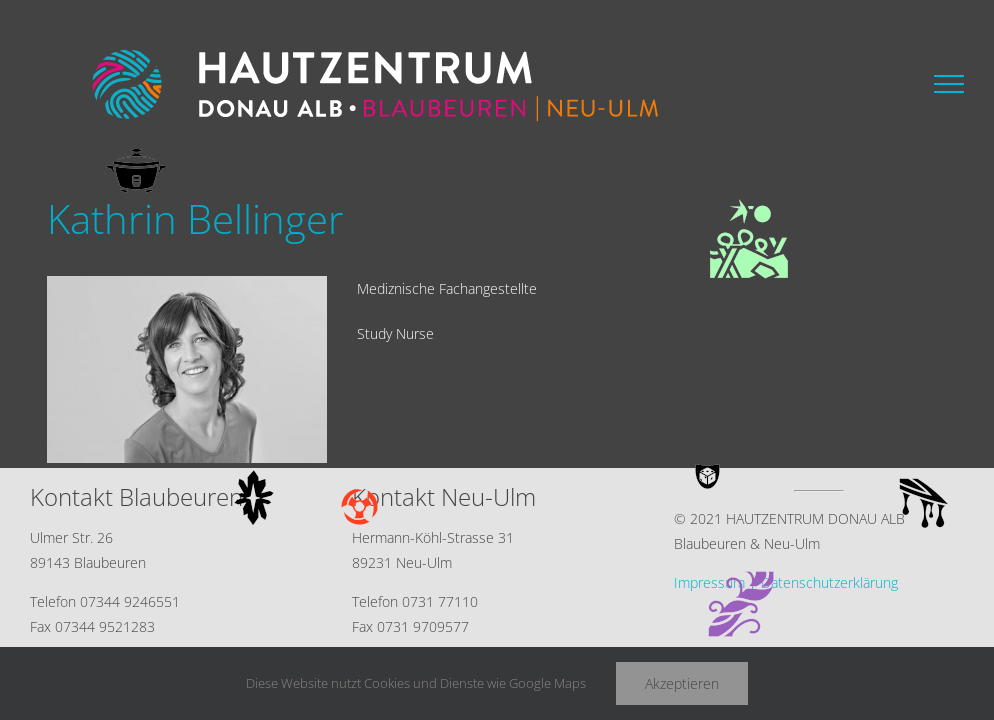 The image size is (994, 720). What do you see at coordinates (253, 498) in the screenshot?
I see `collect or view crystals/gems in inventory` at bounding box center [253, 498].